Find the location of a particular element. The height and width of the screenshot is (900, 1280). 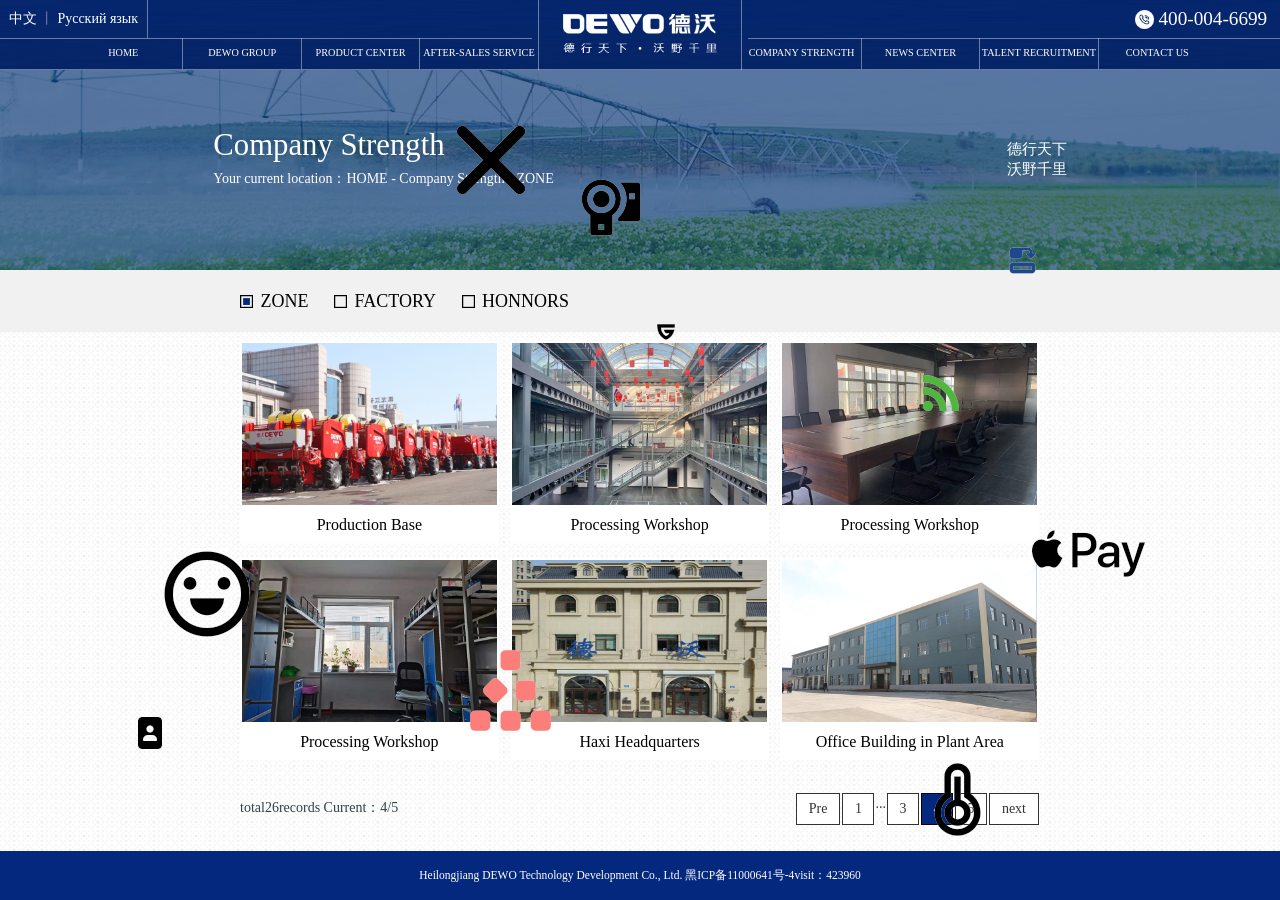

access DV camcorder or digital video settings is located at coordinates (612, 207).